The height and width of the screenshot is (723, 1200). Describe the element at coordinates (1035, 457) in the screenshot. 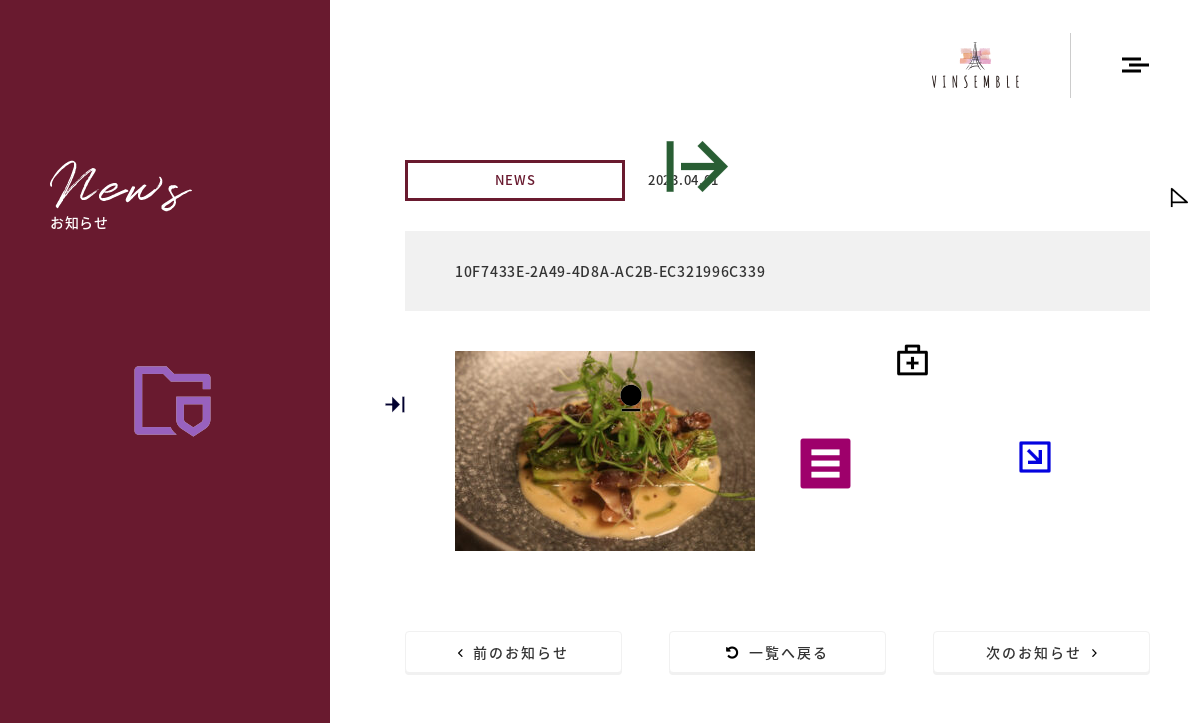

I see `navigate to the next section below` at that location.